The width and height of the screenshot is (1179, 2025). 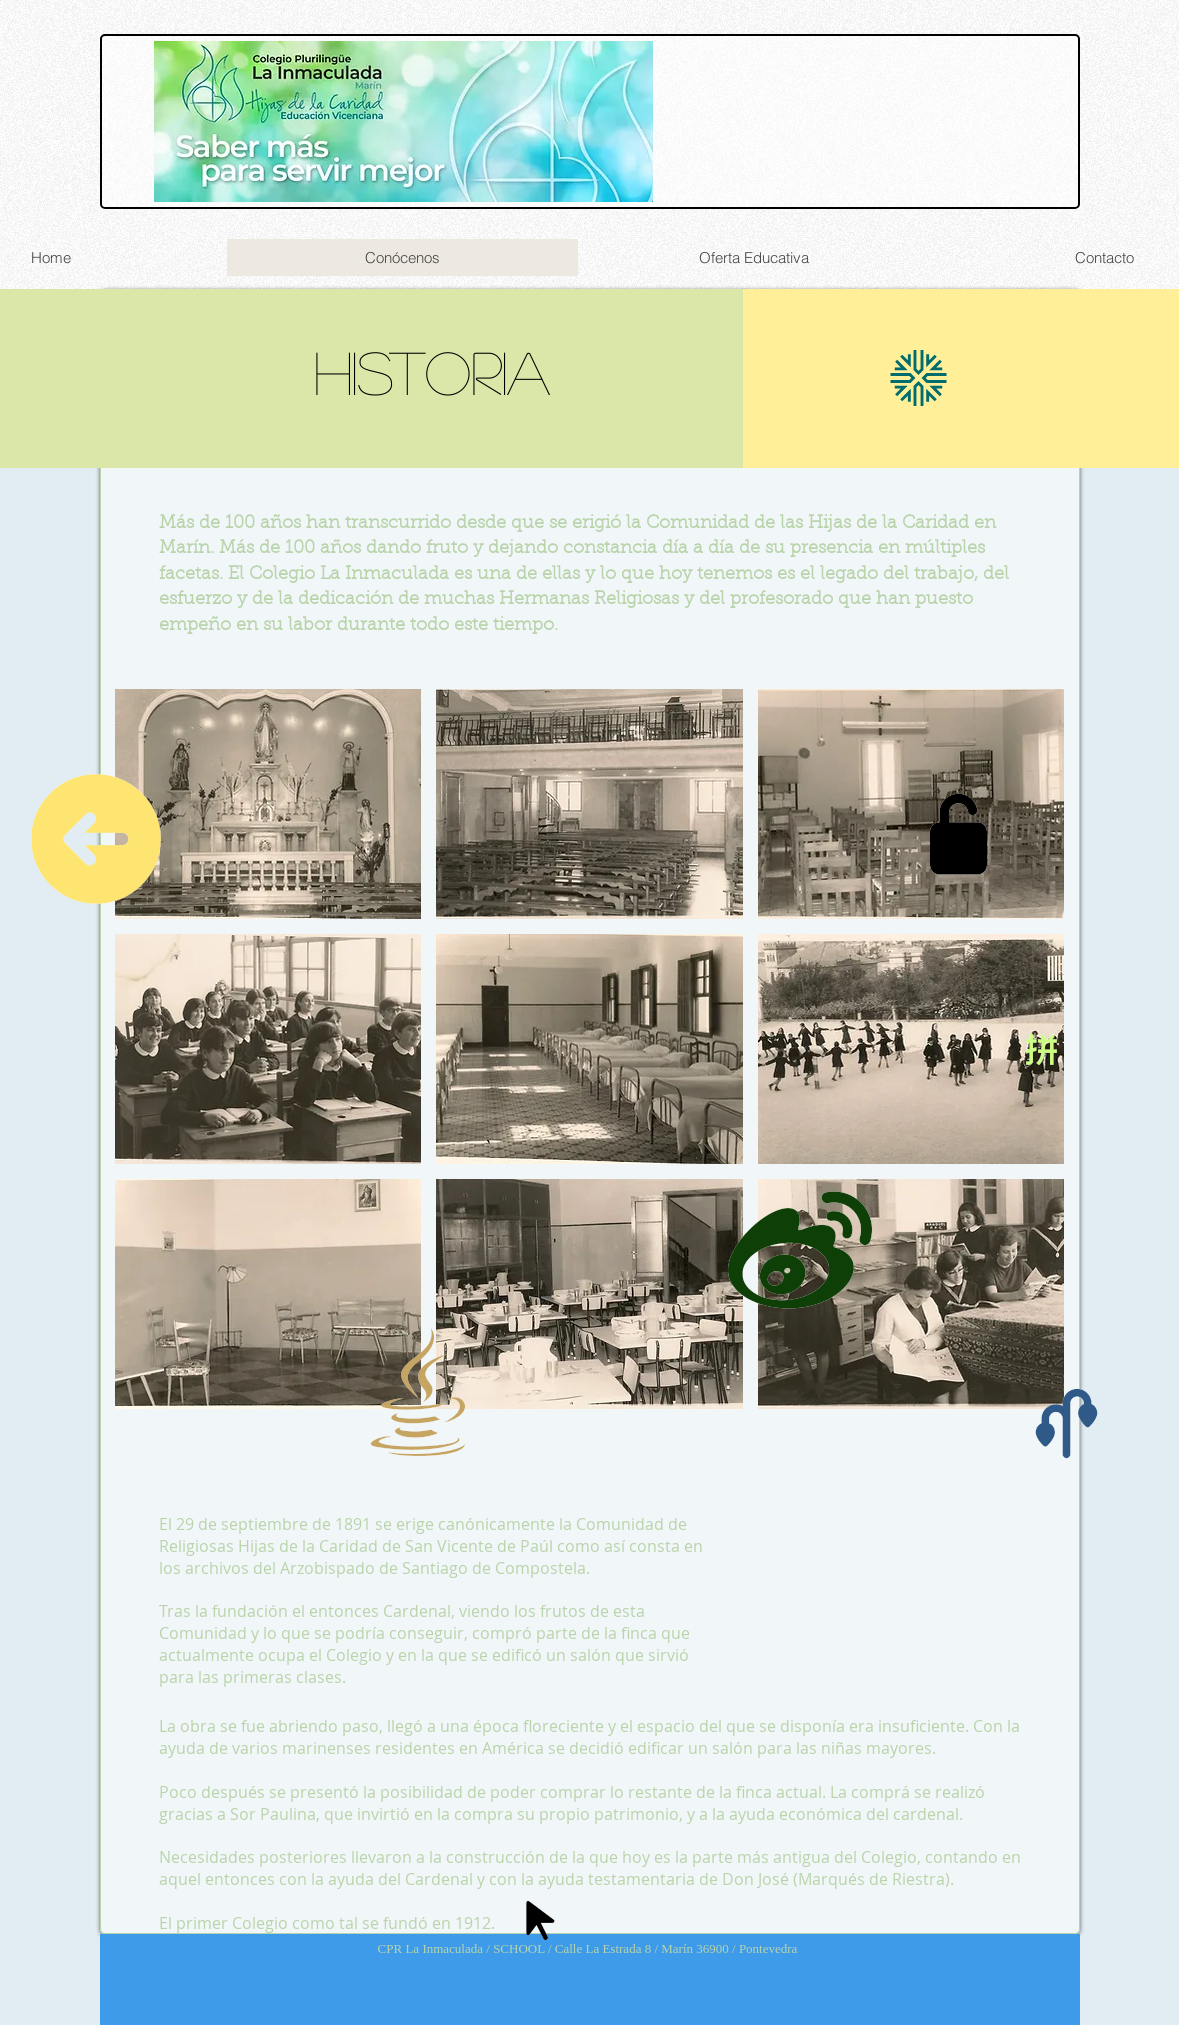 I want to click on indicates a plant needs watering, so click(x=1066, y=1423).